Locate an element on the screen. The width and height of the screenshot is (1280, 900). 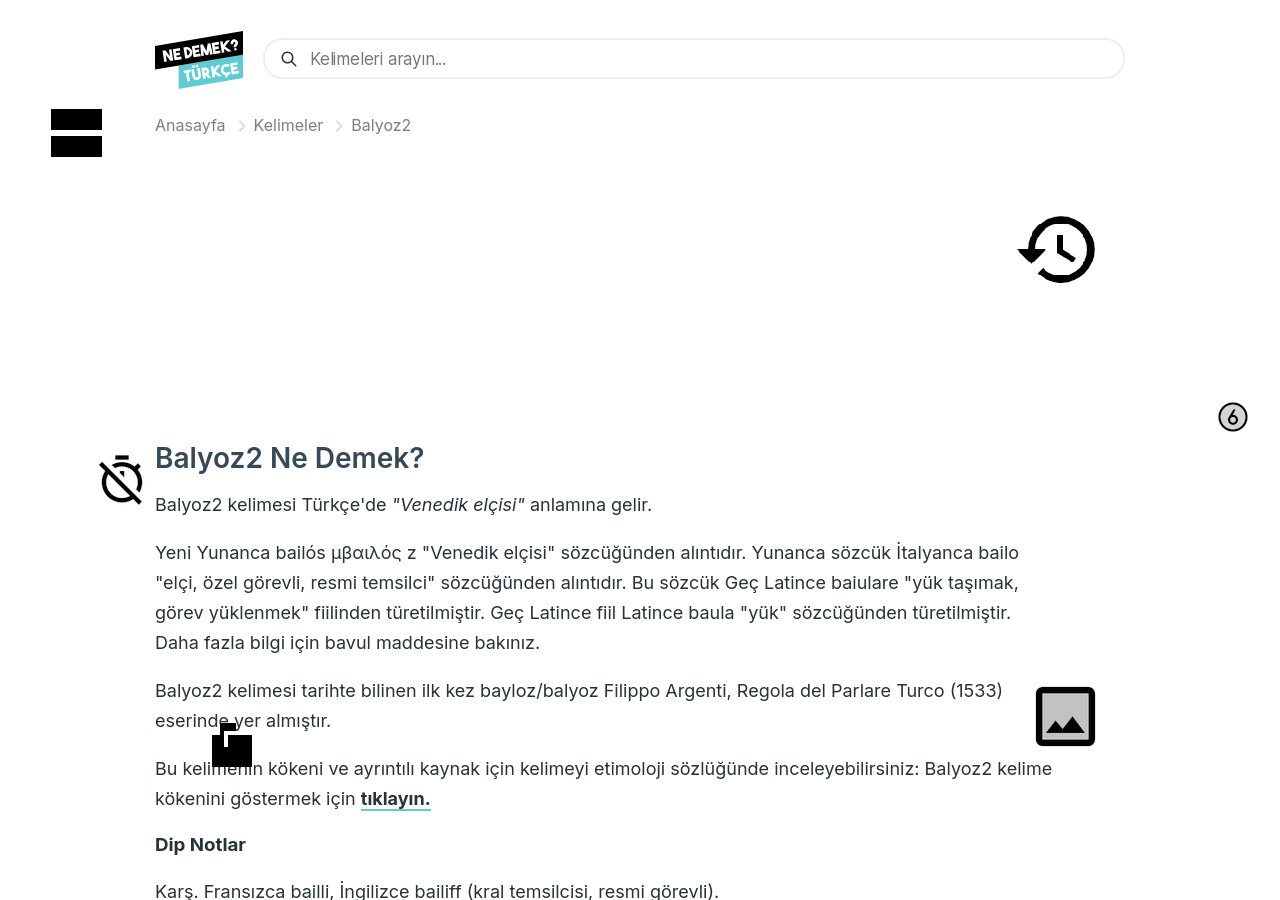
disable or cancel timer is located at coordinates (122, 480).